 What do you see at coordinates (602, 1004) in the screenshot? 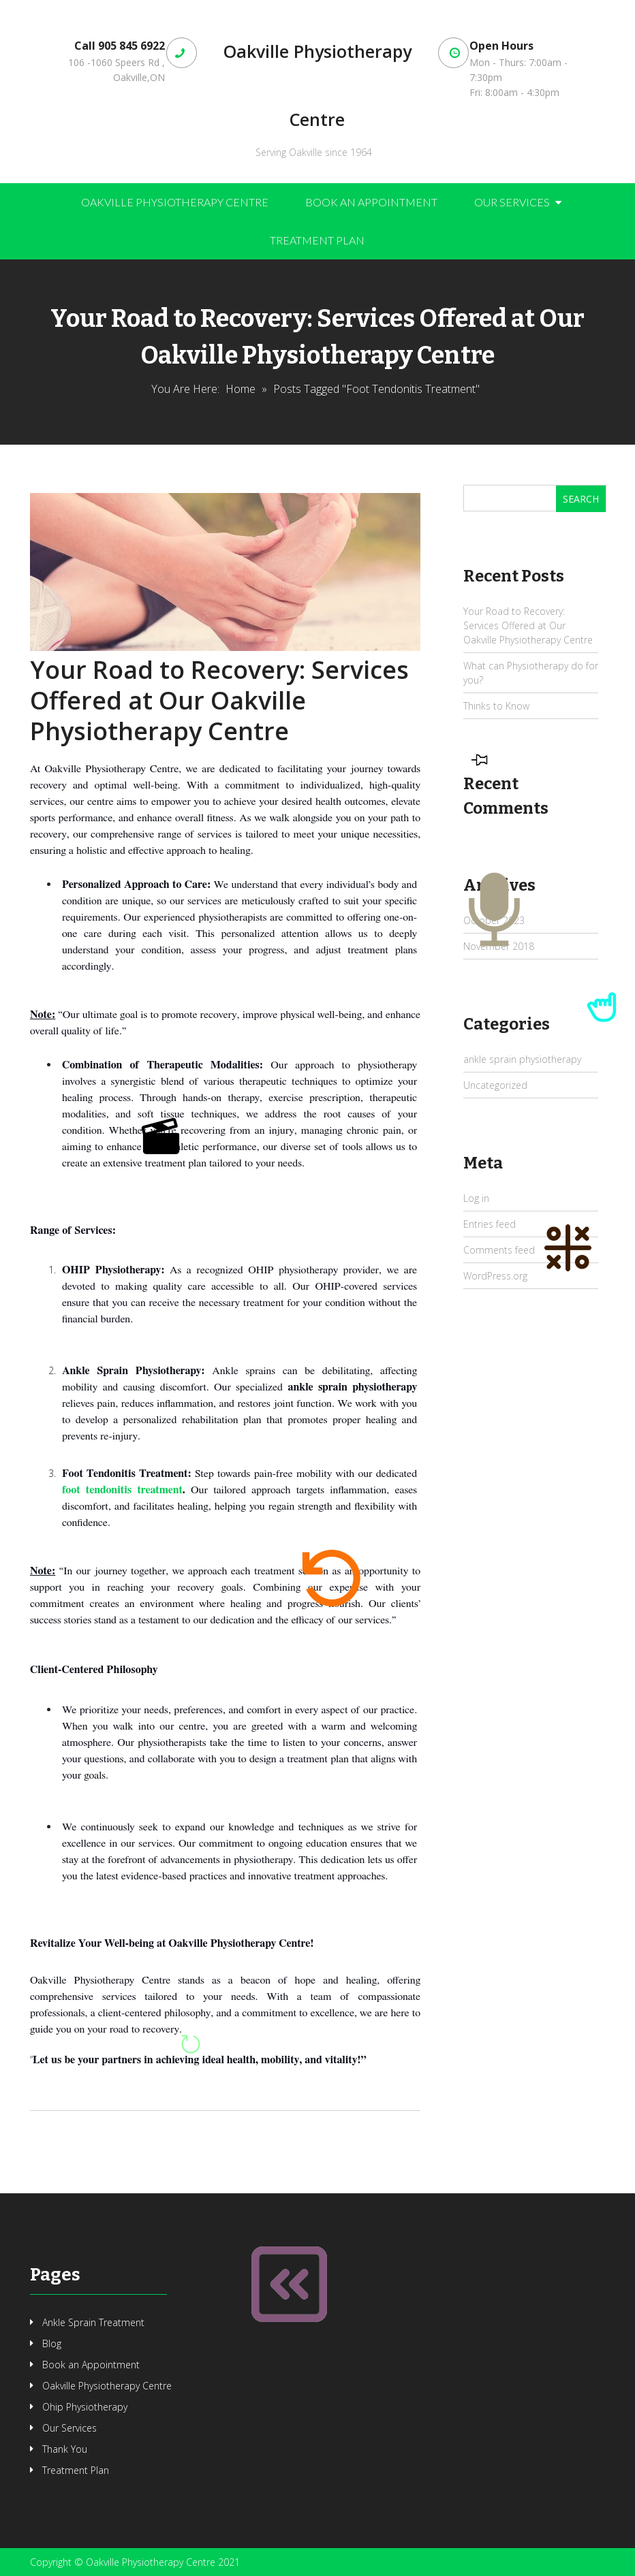
I see `pinky promise or commitment gesture` at bounding box center [602, 1004].